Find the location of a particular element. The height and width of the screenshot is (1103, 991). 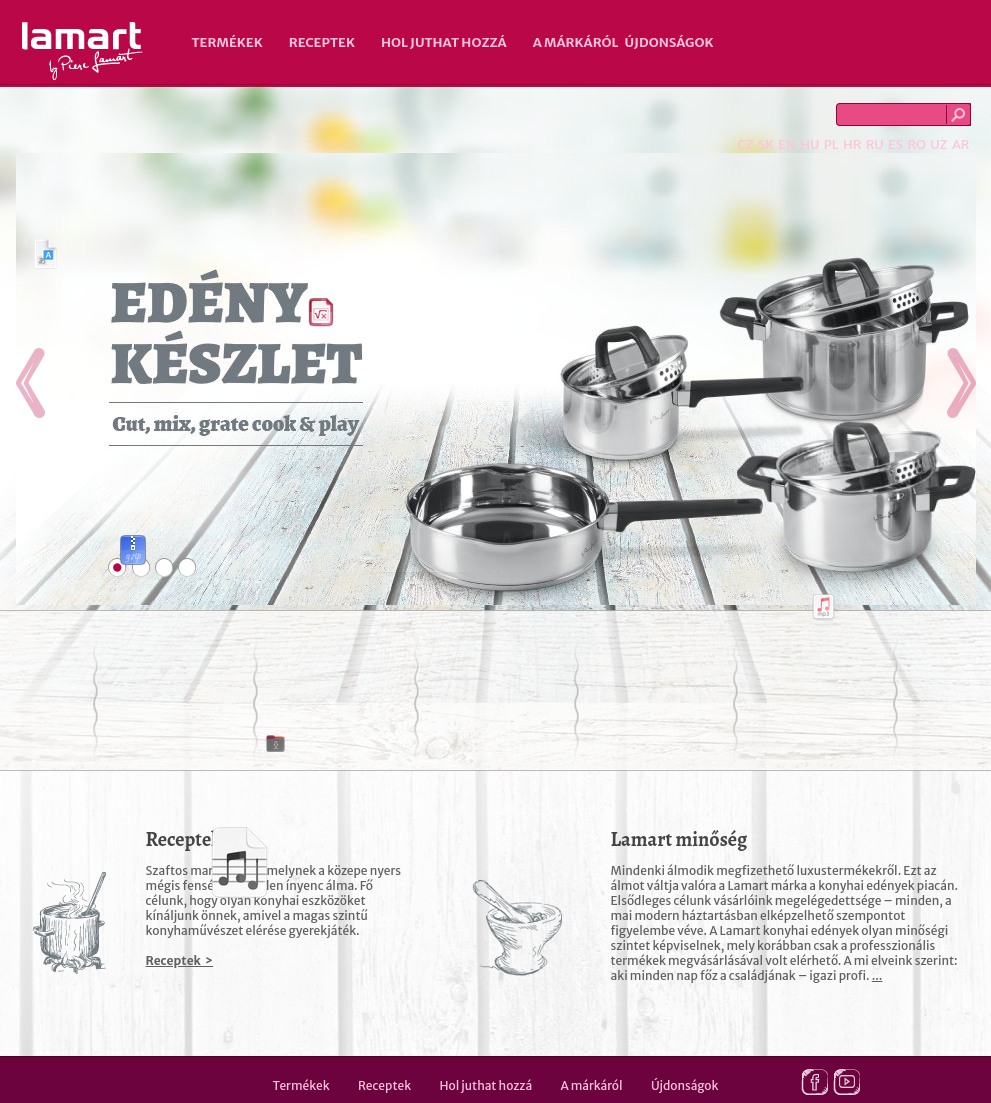

a gettext translation file (.po/.pot) is located at coordinates (45, 254).